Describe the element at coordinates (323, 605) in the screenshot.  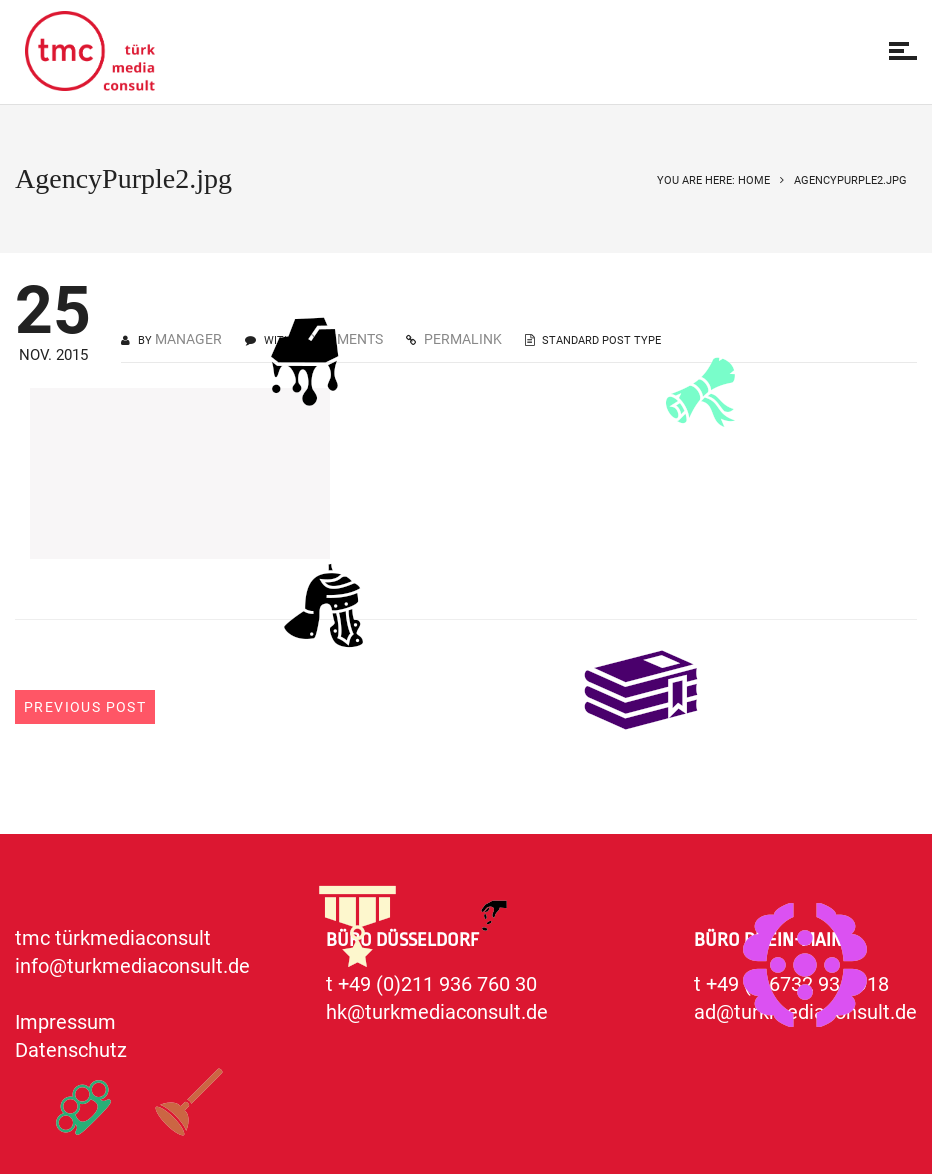
I see `select roman soldier or centurion character class` at that location.